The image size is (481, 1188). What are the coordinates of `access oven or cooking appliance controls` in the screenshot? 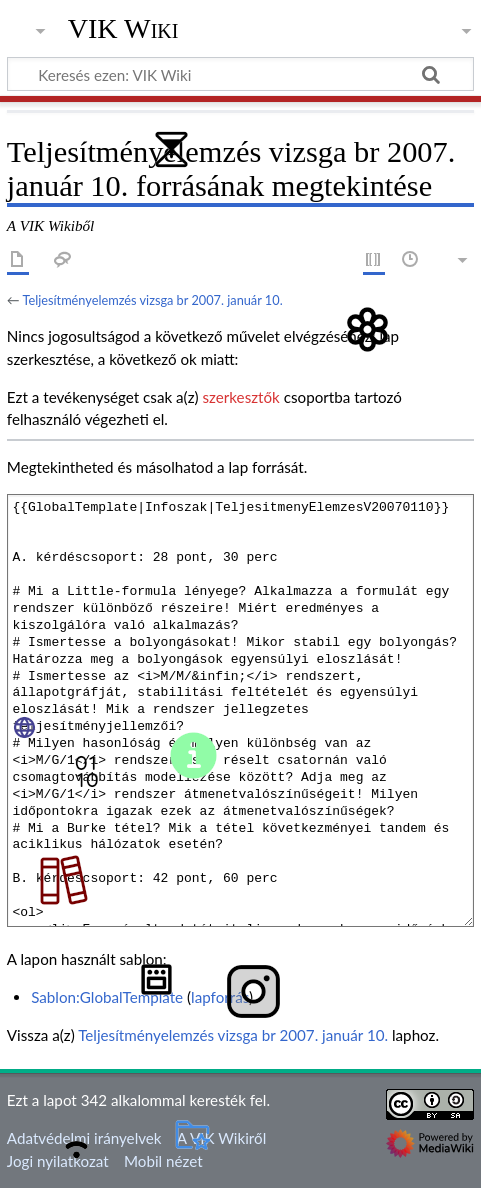 It's located at (156, 979).